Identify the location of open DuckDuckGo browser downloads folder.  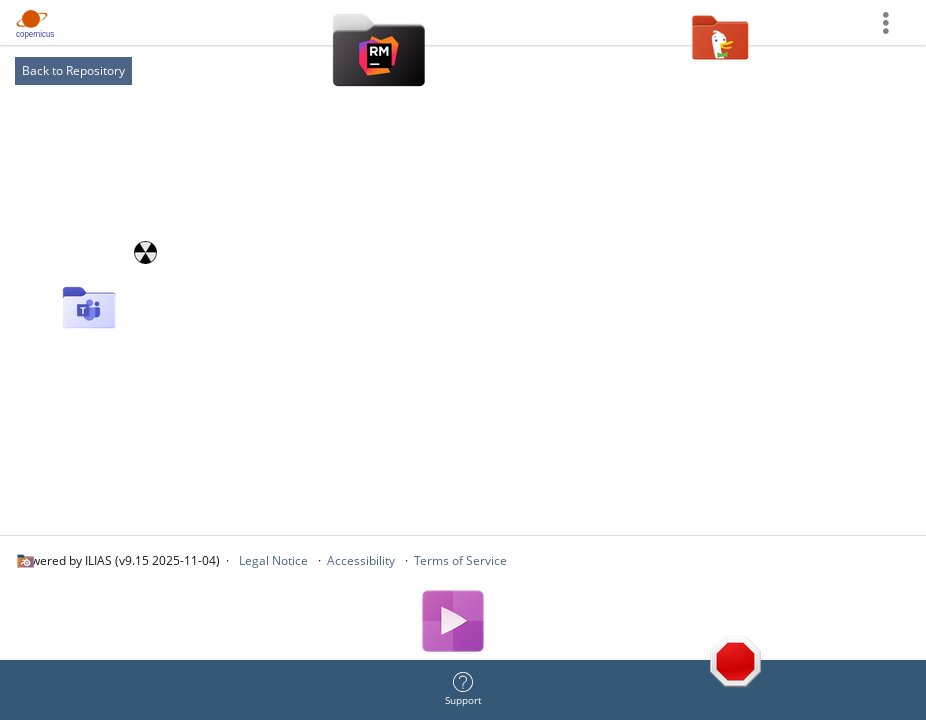
(720, 39).